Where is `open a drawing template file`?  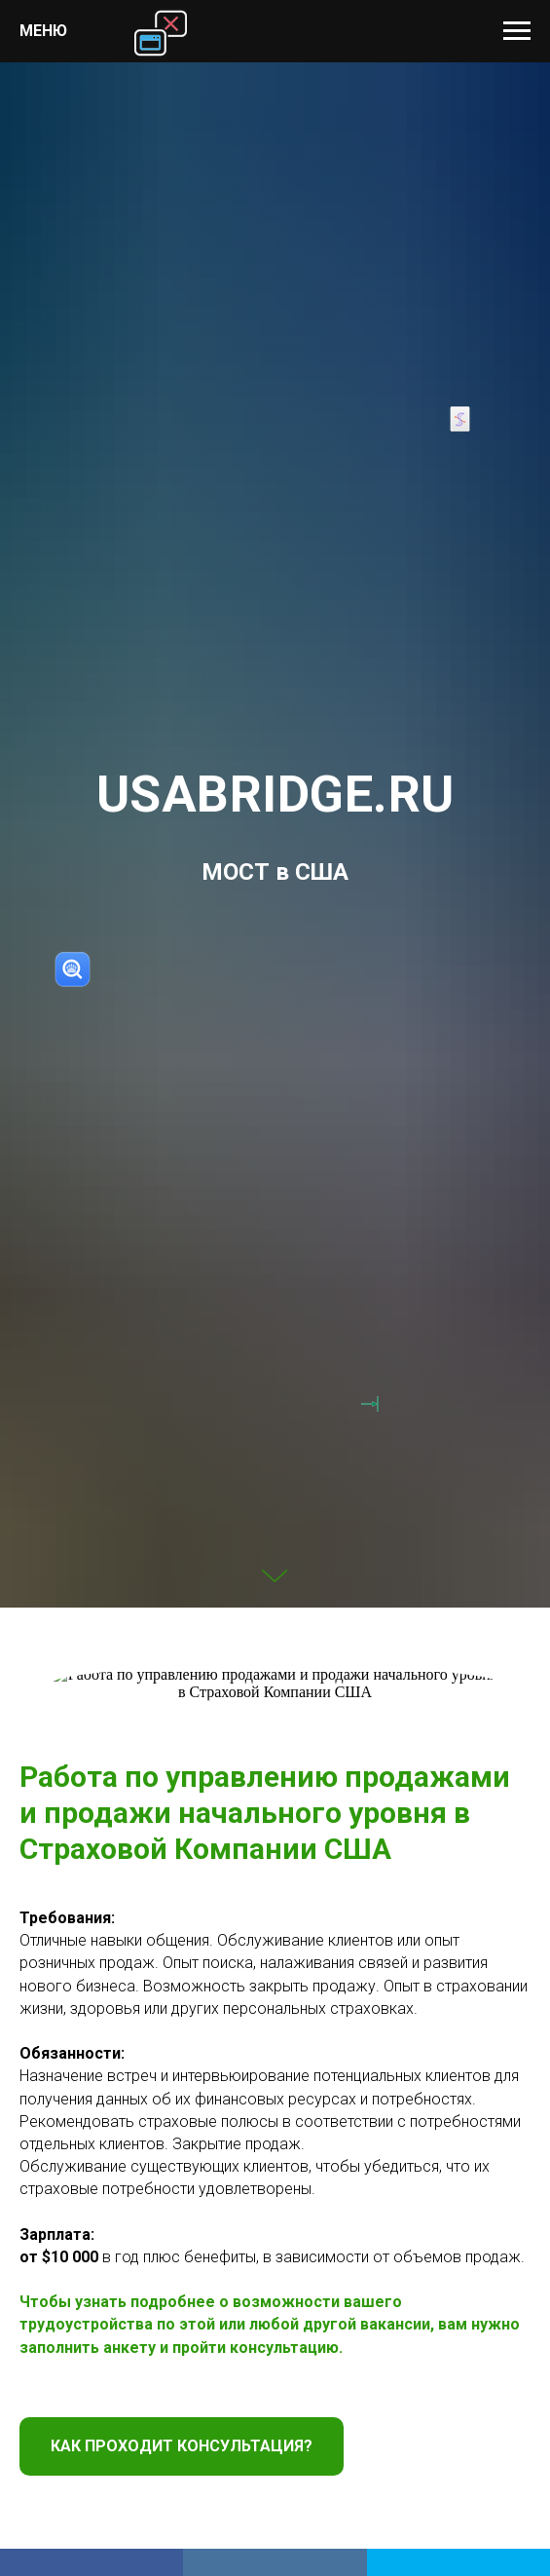
open a drawing template file is located at coordinates (459, 419).